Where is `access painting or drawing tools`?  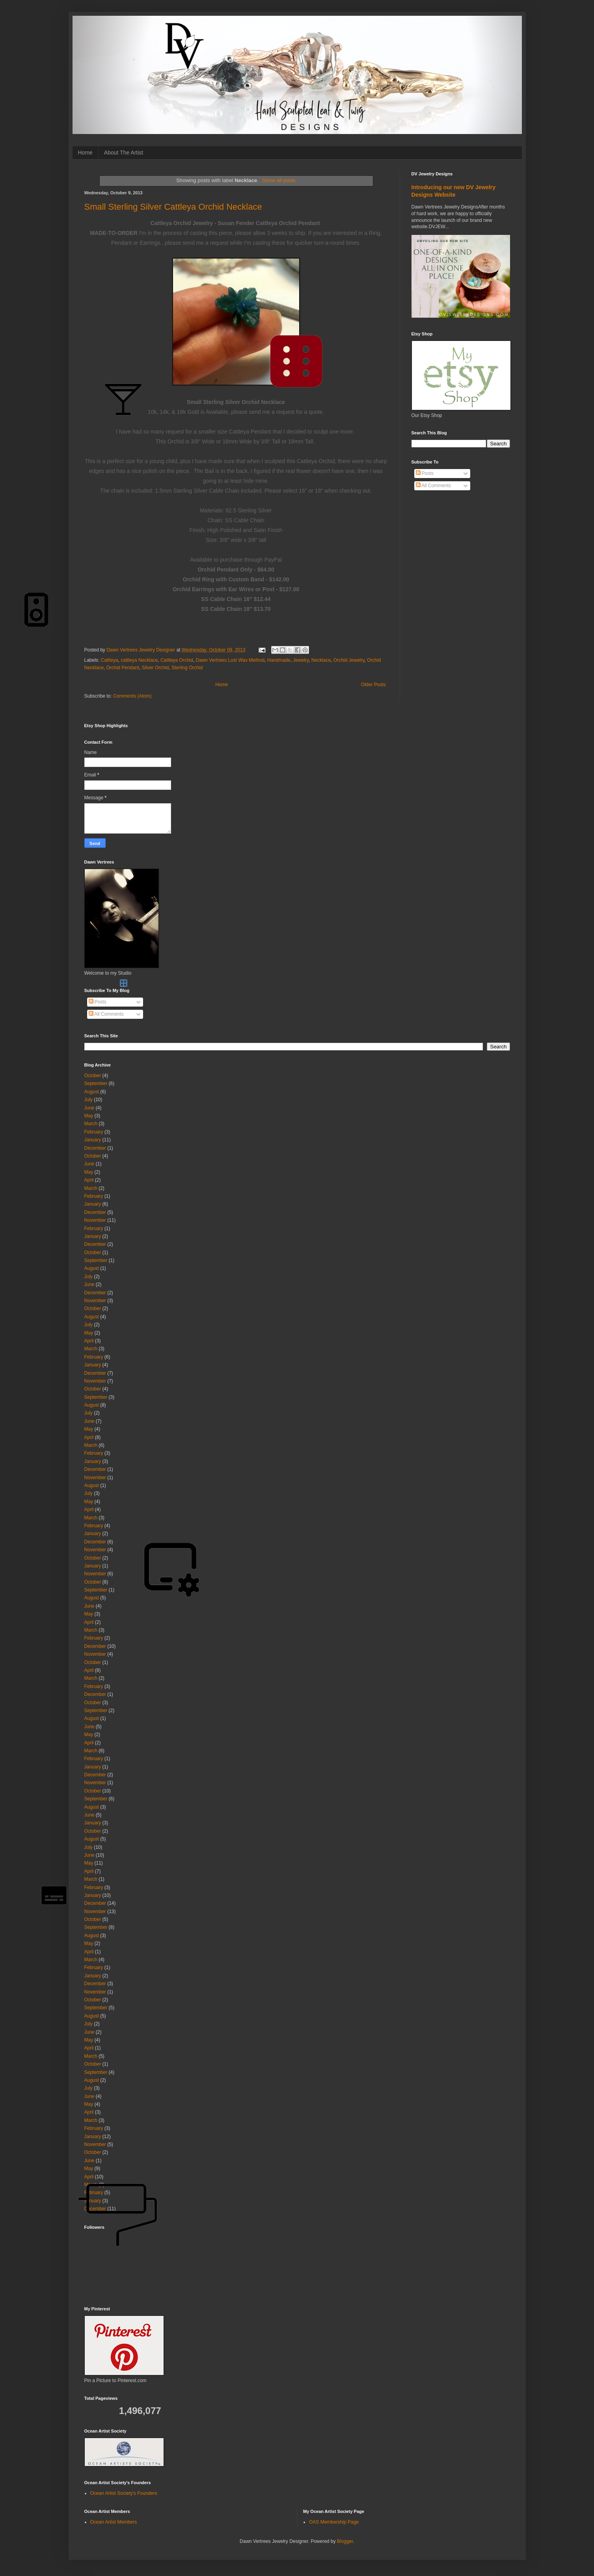
access painting or drawing tools is located at coordinates (117, 2209).